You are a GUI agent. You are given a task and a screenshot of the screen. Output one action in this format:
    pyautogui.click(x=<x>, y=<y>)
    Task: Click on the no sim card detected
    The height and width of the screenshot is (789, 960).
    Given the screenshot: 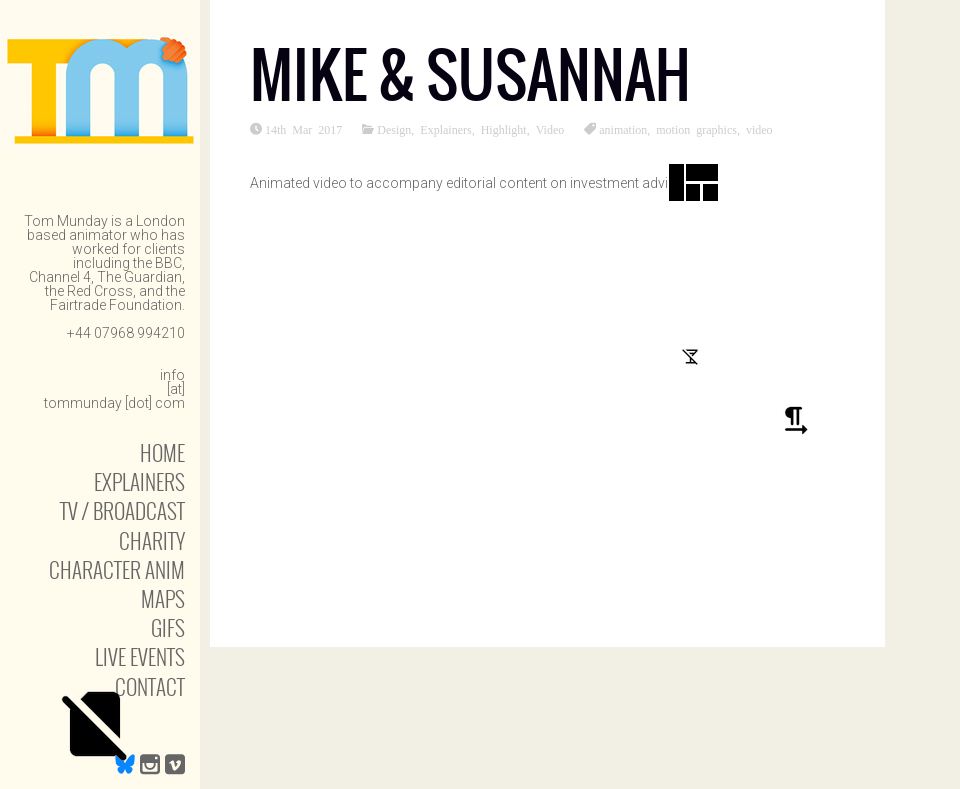 What is the action you would take?
    pyautogui.click(x=95, y=724)
    